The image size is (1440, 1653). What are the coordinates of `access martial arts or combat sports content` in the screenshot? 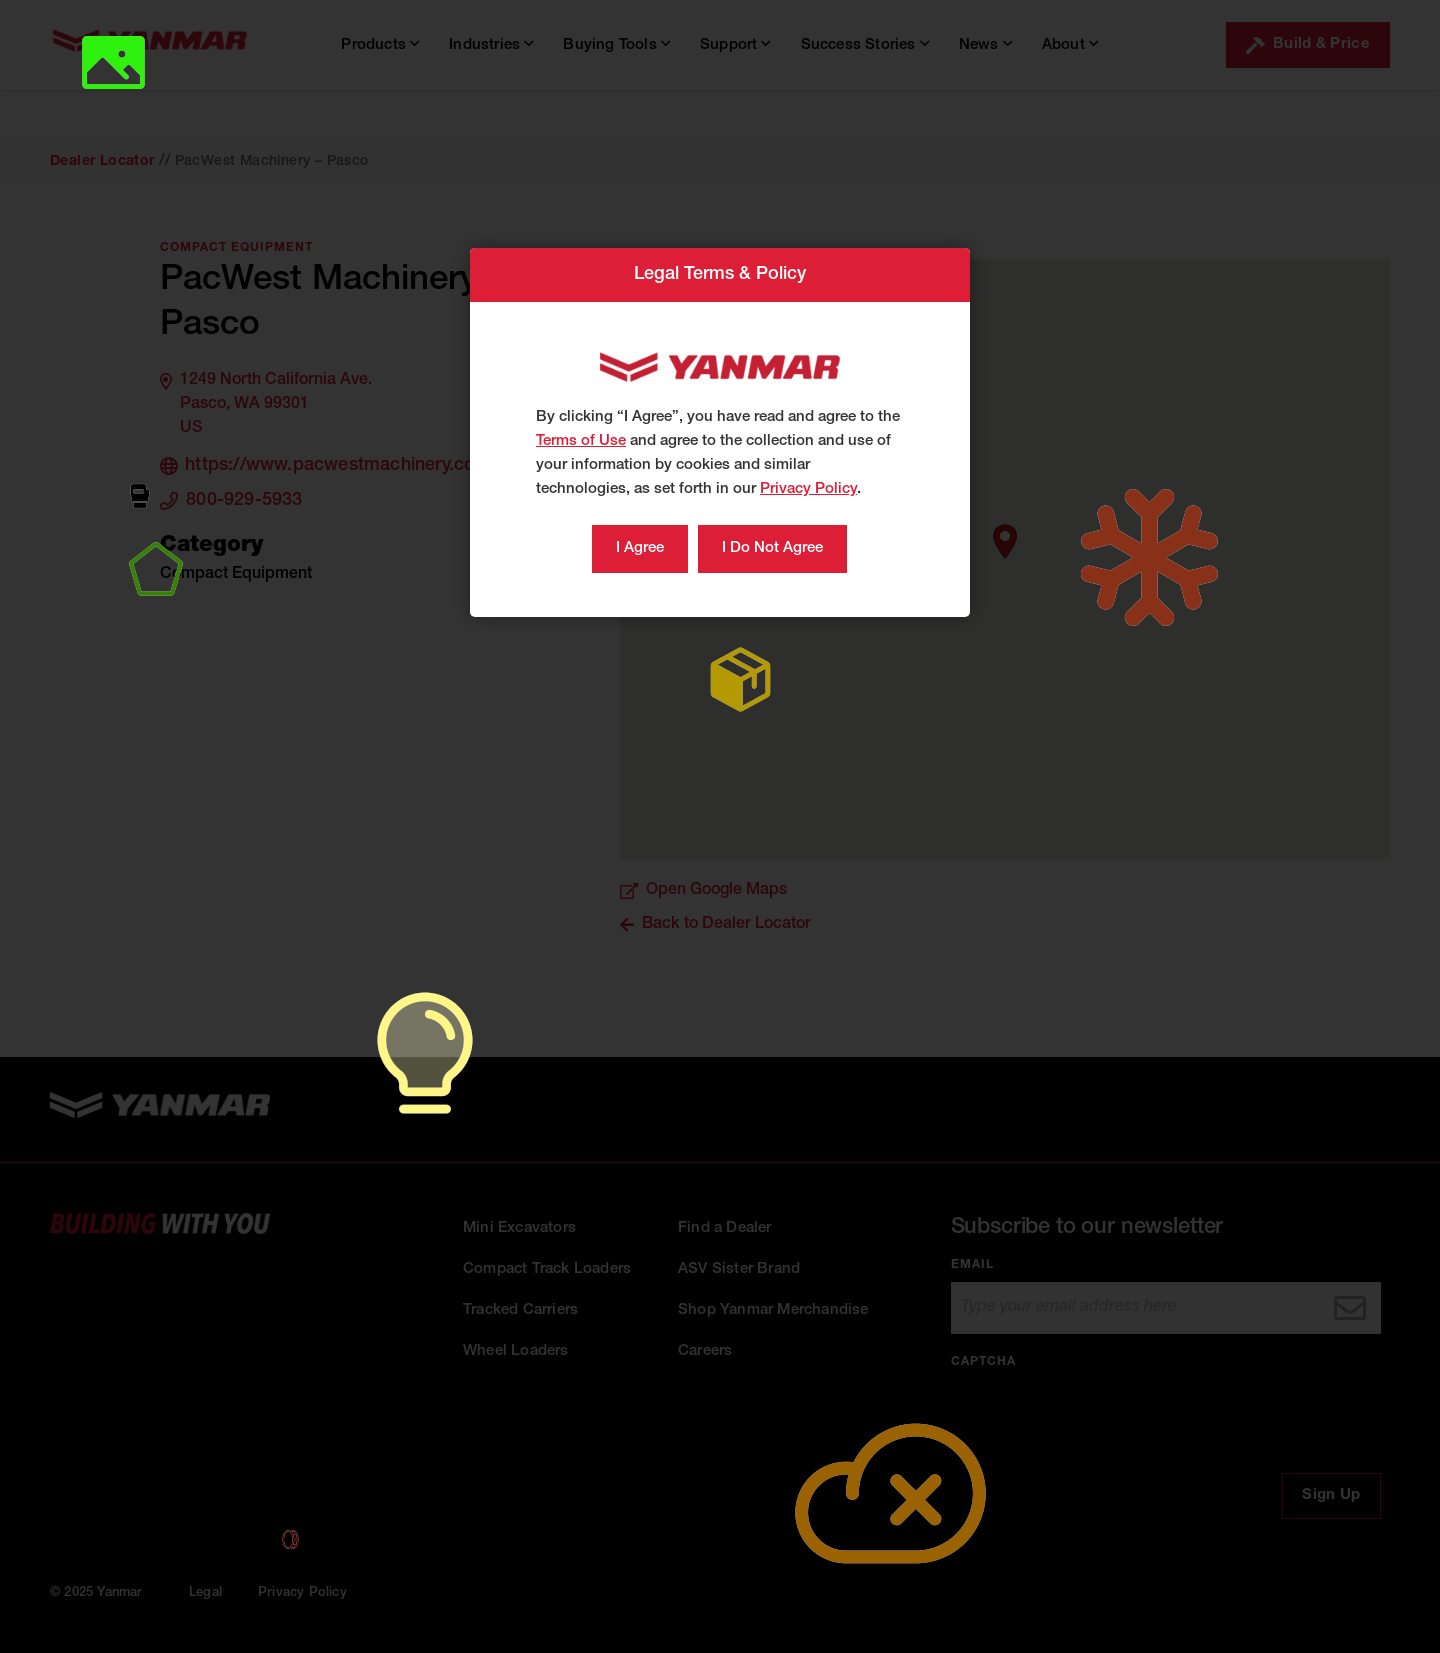 It's located at (140, 496).